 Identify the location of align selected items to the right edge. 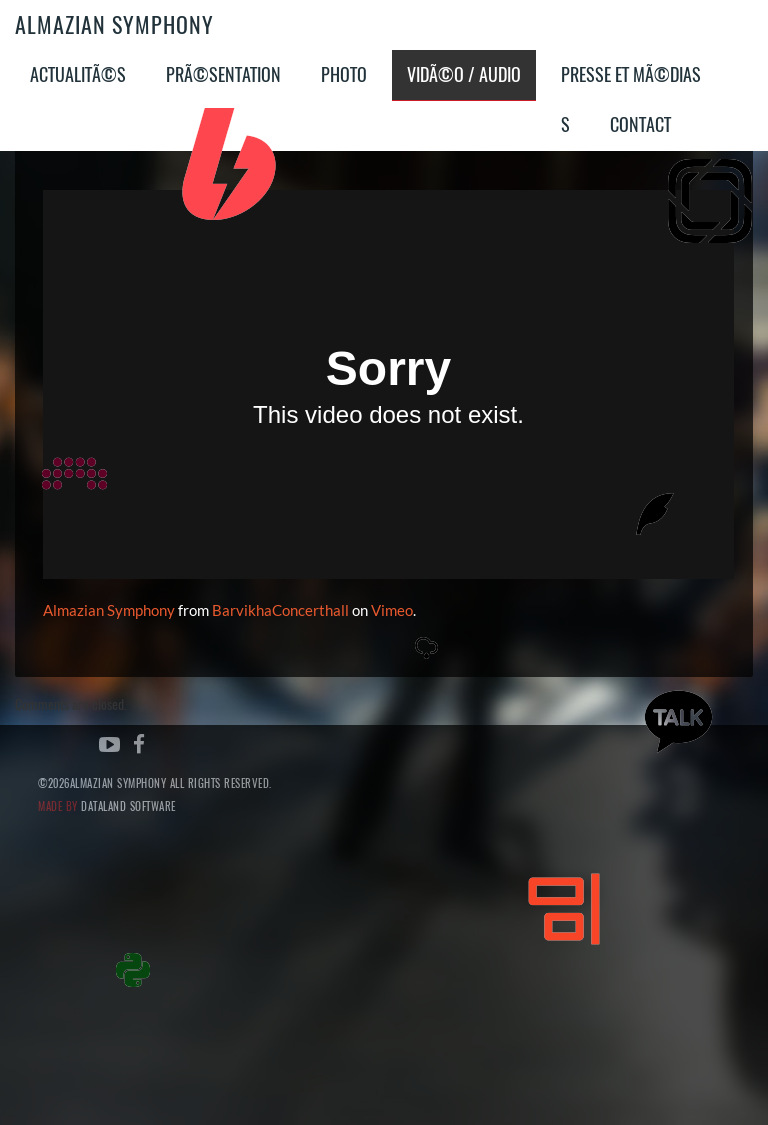
(564, 909).